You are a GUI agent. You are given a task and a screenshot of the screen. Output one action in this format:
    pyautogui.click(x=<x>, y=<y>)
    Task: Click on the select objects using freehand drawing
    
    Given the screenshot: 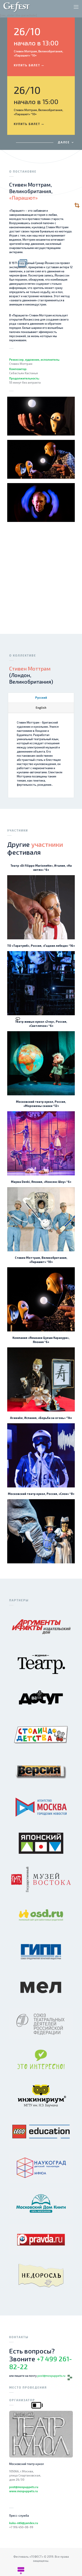 What is the action you would take?
    pyautogui.click(x=18, y=1019)
    